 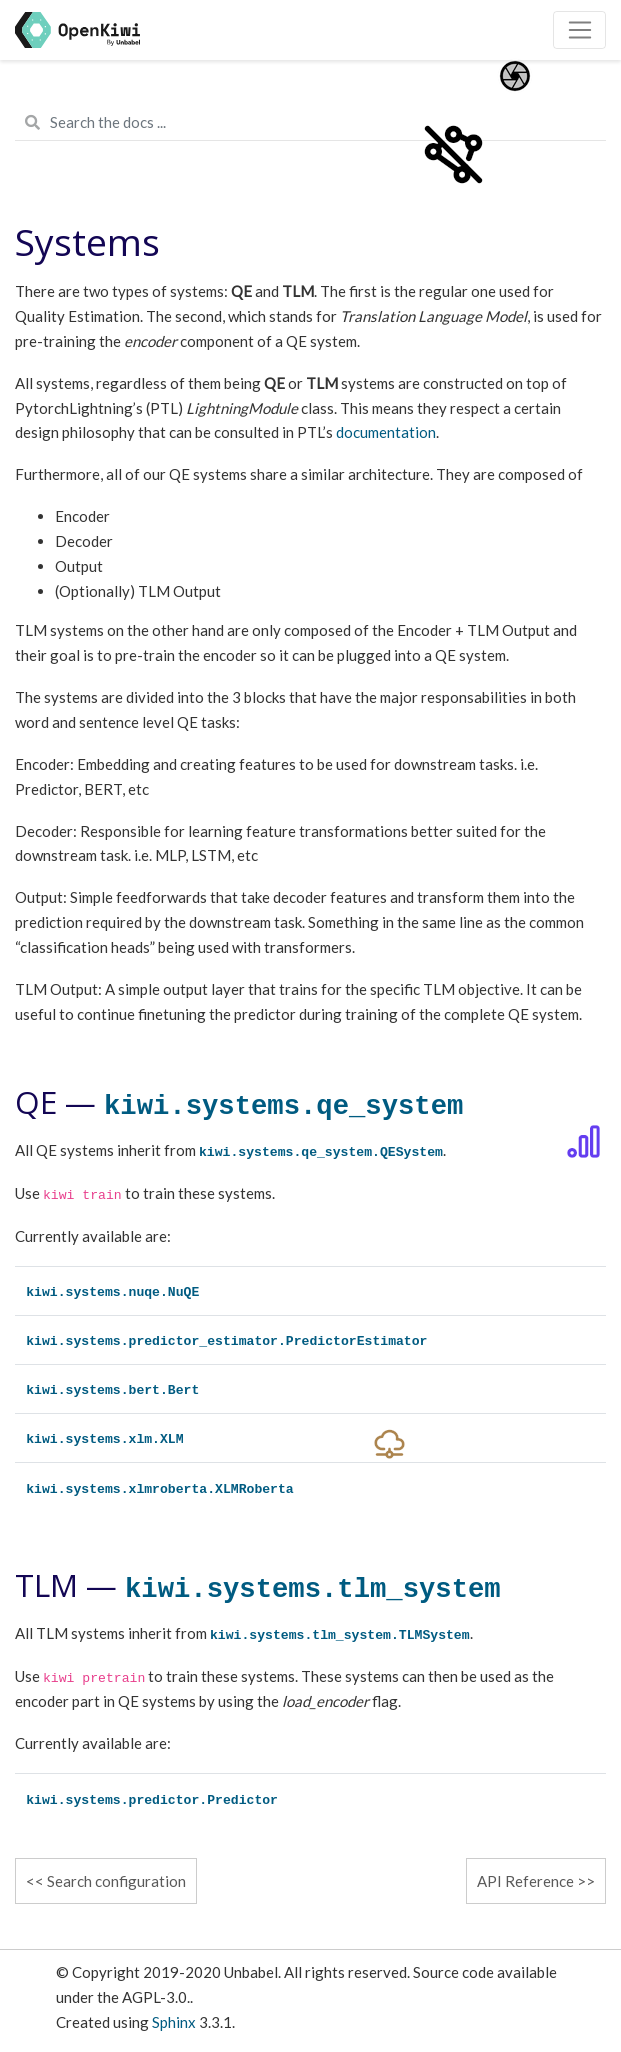 What do you see at coordinates (583, 1141) in the screenshot?
I see `open Google Analytics dashboard` at bounding box center [583, 1141].